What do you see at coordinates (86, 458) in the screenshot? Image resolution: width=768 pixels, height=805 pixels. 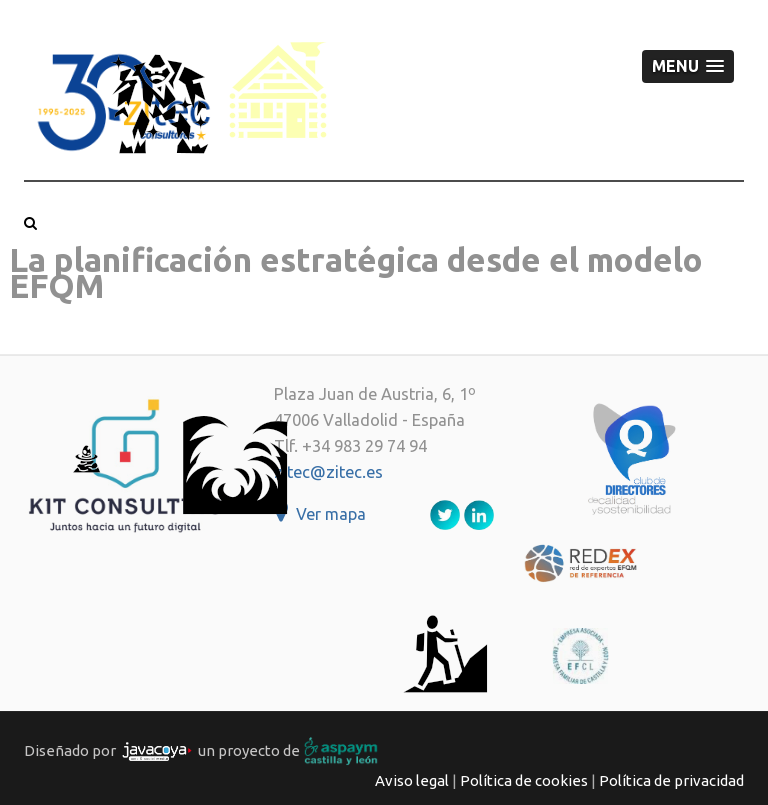 I see `koholint egg icon from the legend of zelda: link's awakening` at bounding box center [86, 458].